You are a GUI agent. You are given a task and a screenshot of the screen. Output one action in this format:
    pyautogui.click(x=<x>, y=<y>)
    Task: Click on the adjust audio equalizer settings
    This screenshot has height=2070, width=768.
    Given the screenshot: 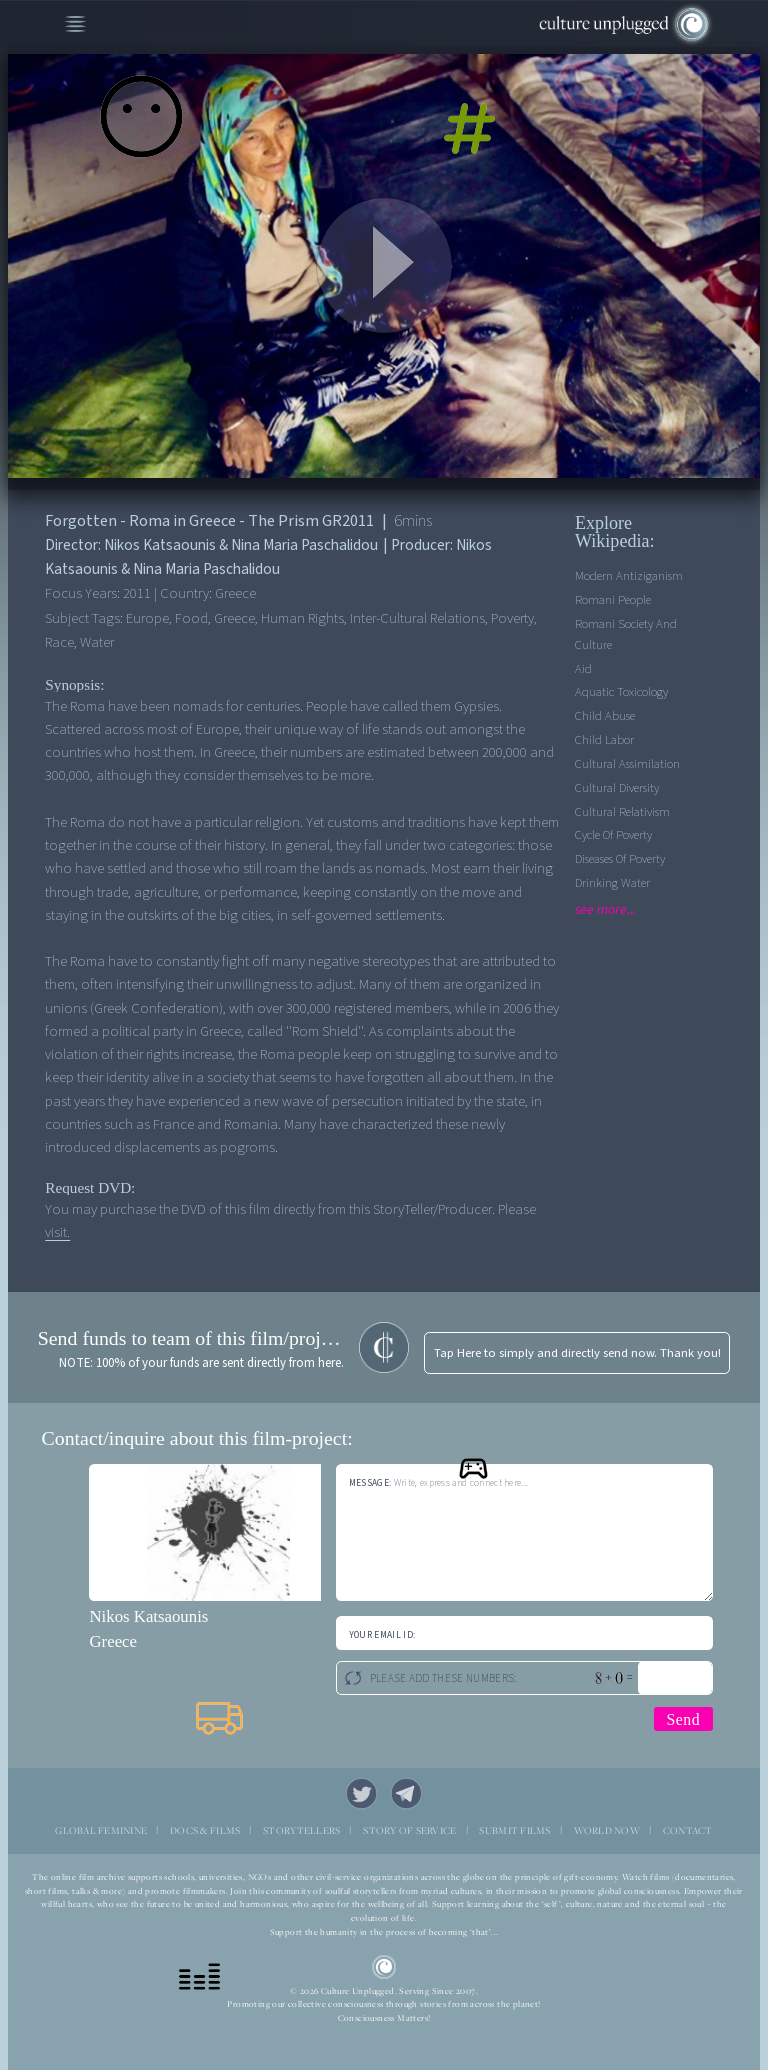 What is the action you would take?
    pyautogui.click(x=199, y=1976)
    